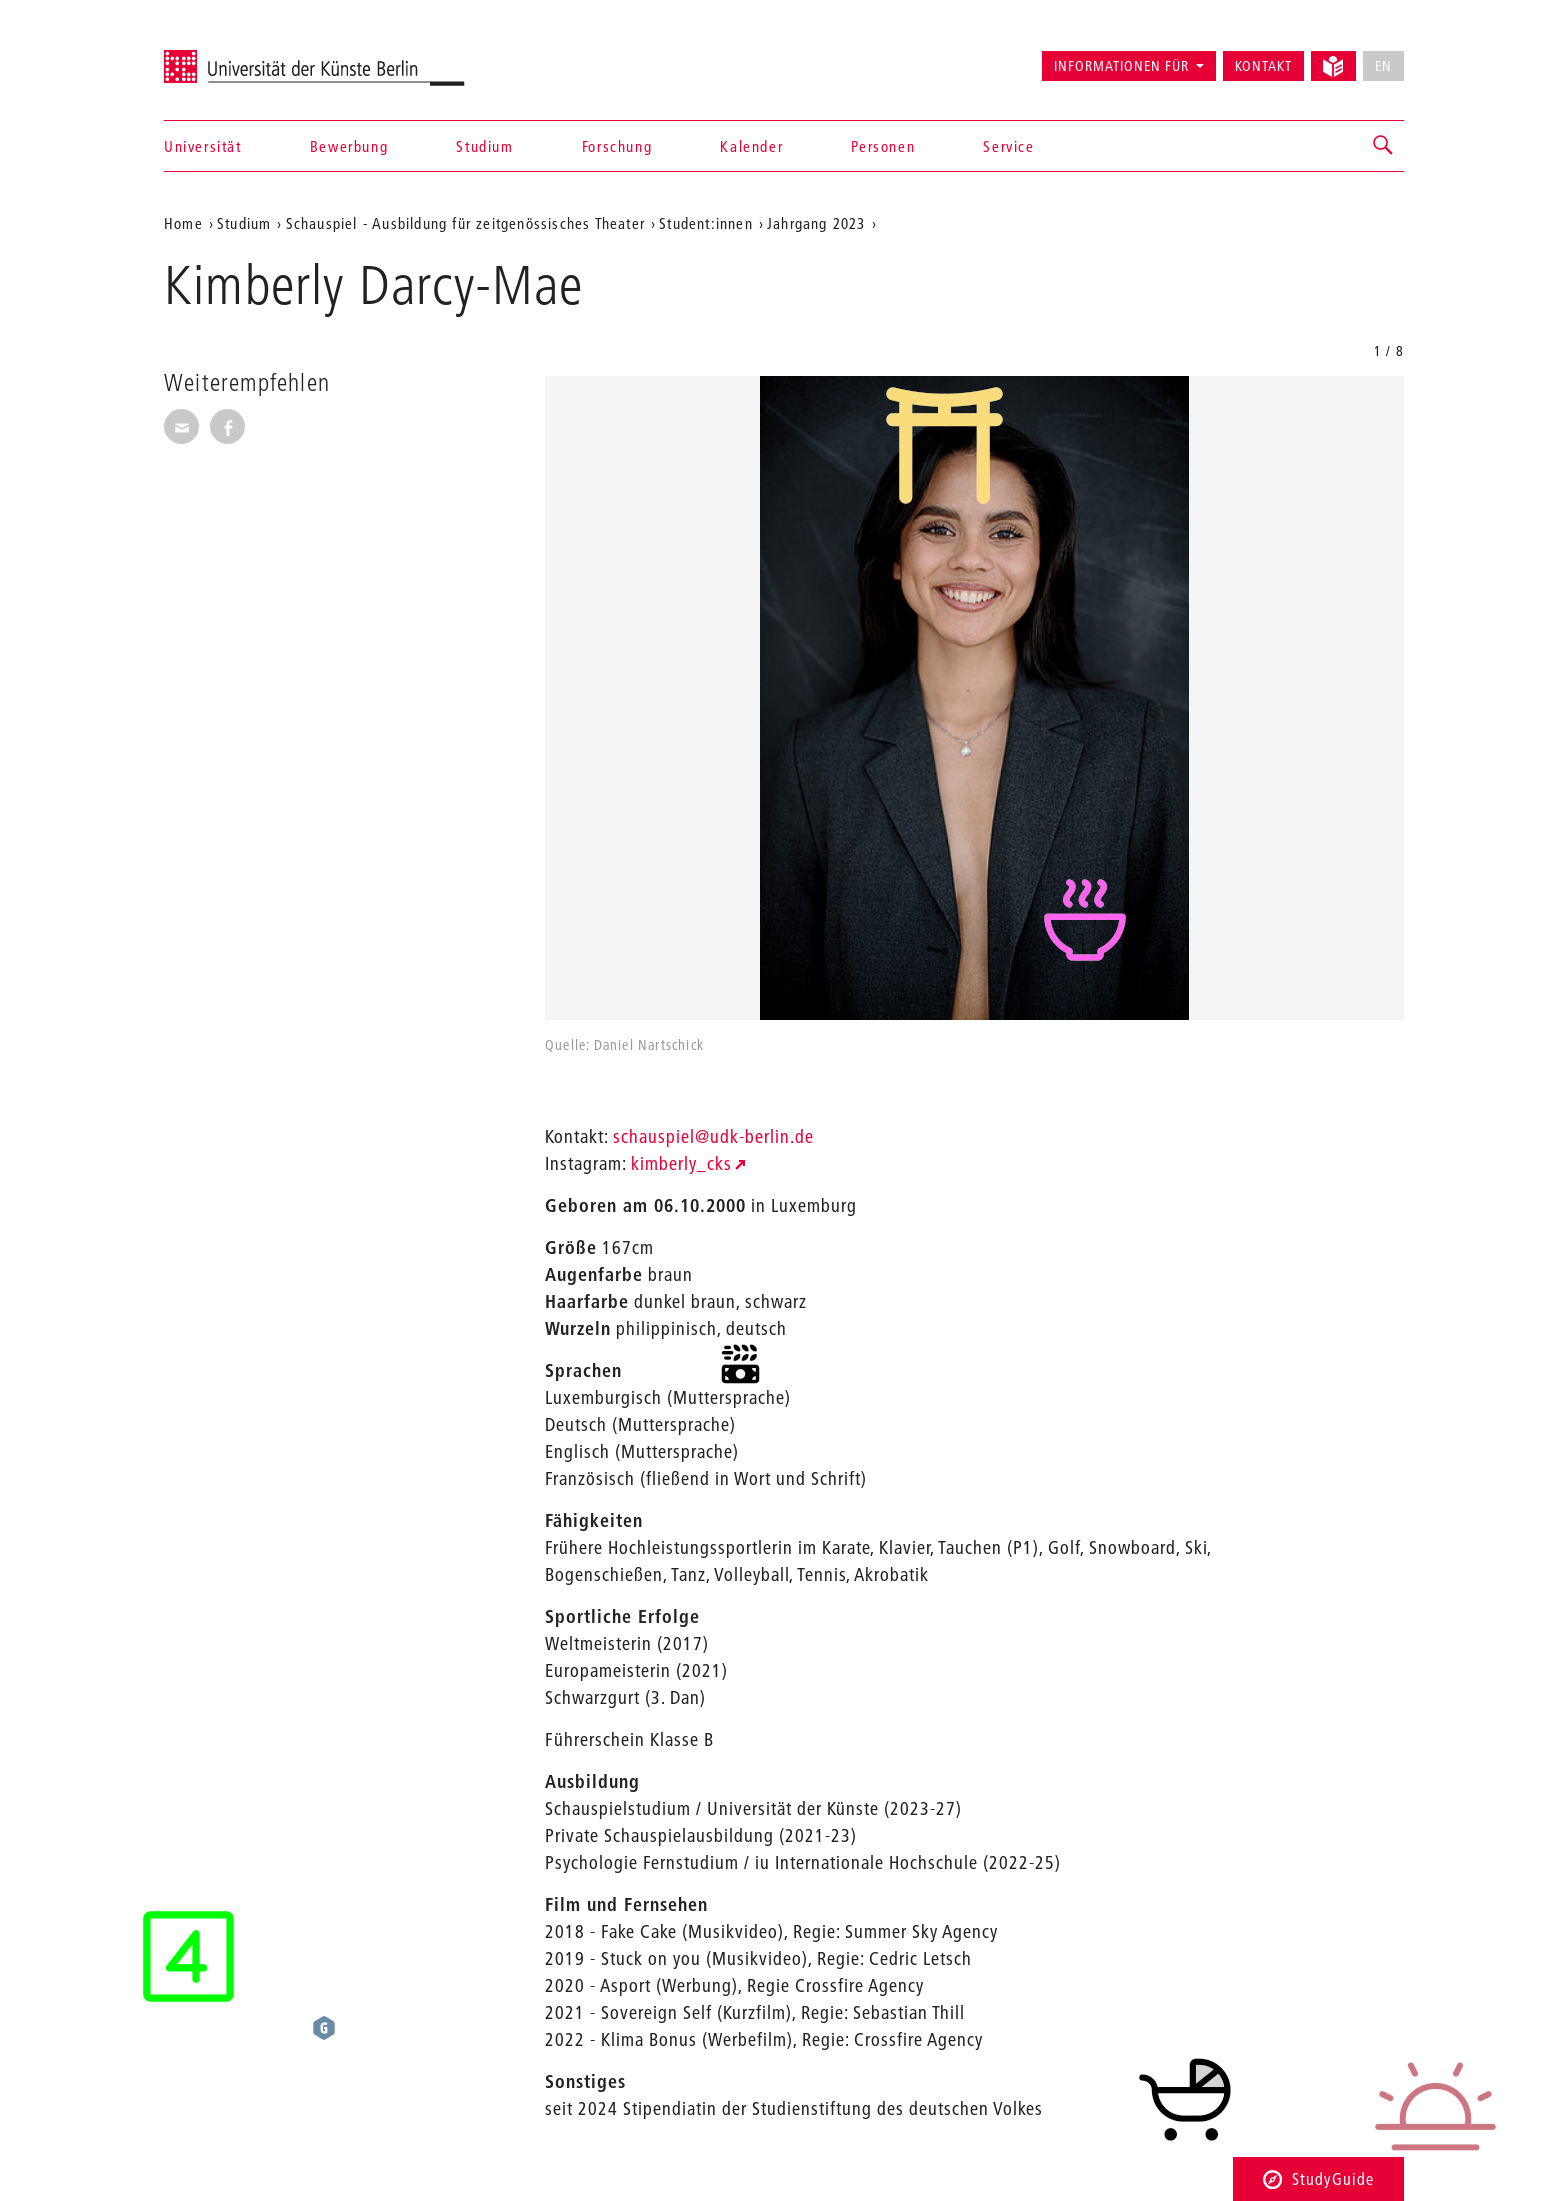  I want to click on access japanese cultural content or settings, so click(944, 445).